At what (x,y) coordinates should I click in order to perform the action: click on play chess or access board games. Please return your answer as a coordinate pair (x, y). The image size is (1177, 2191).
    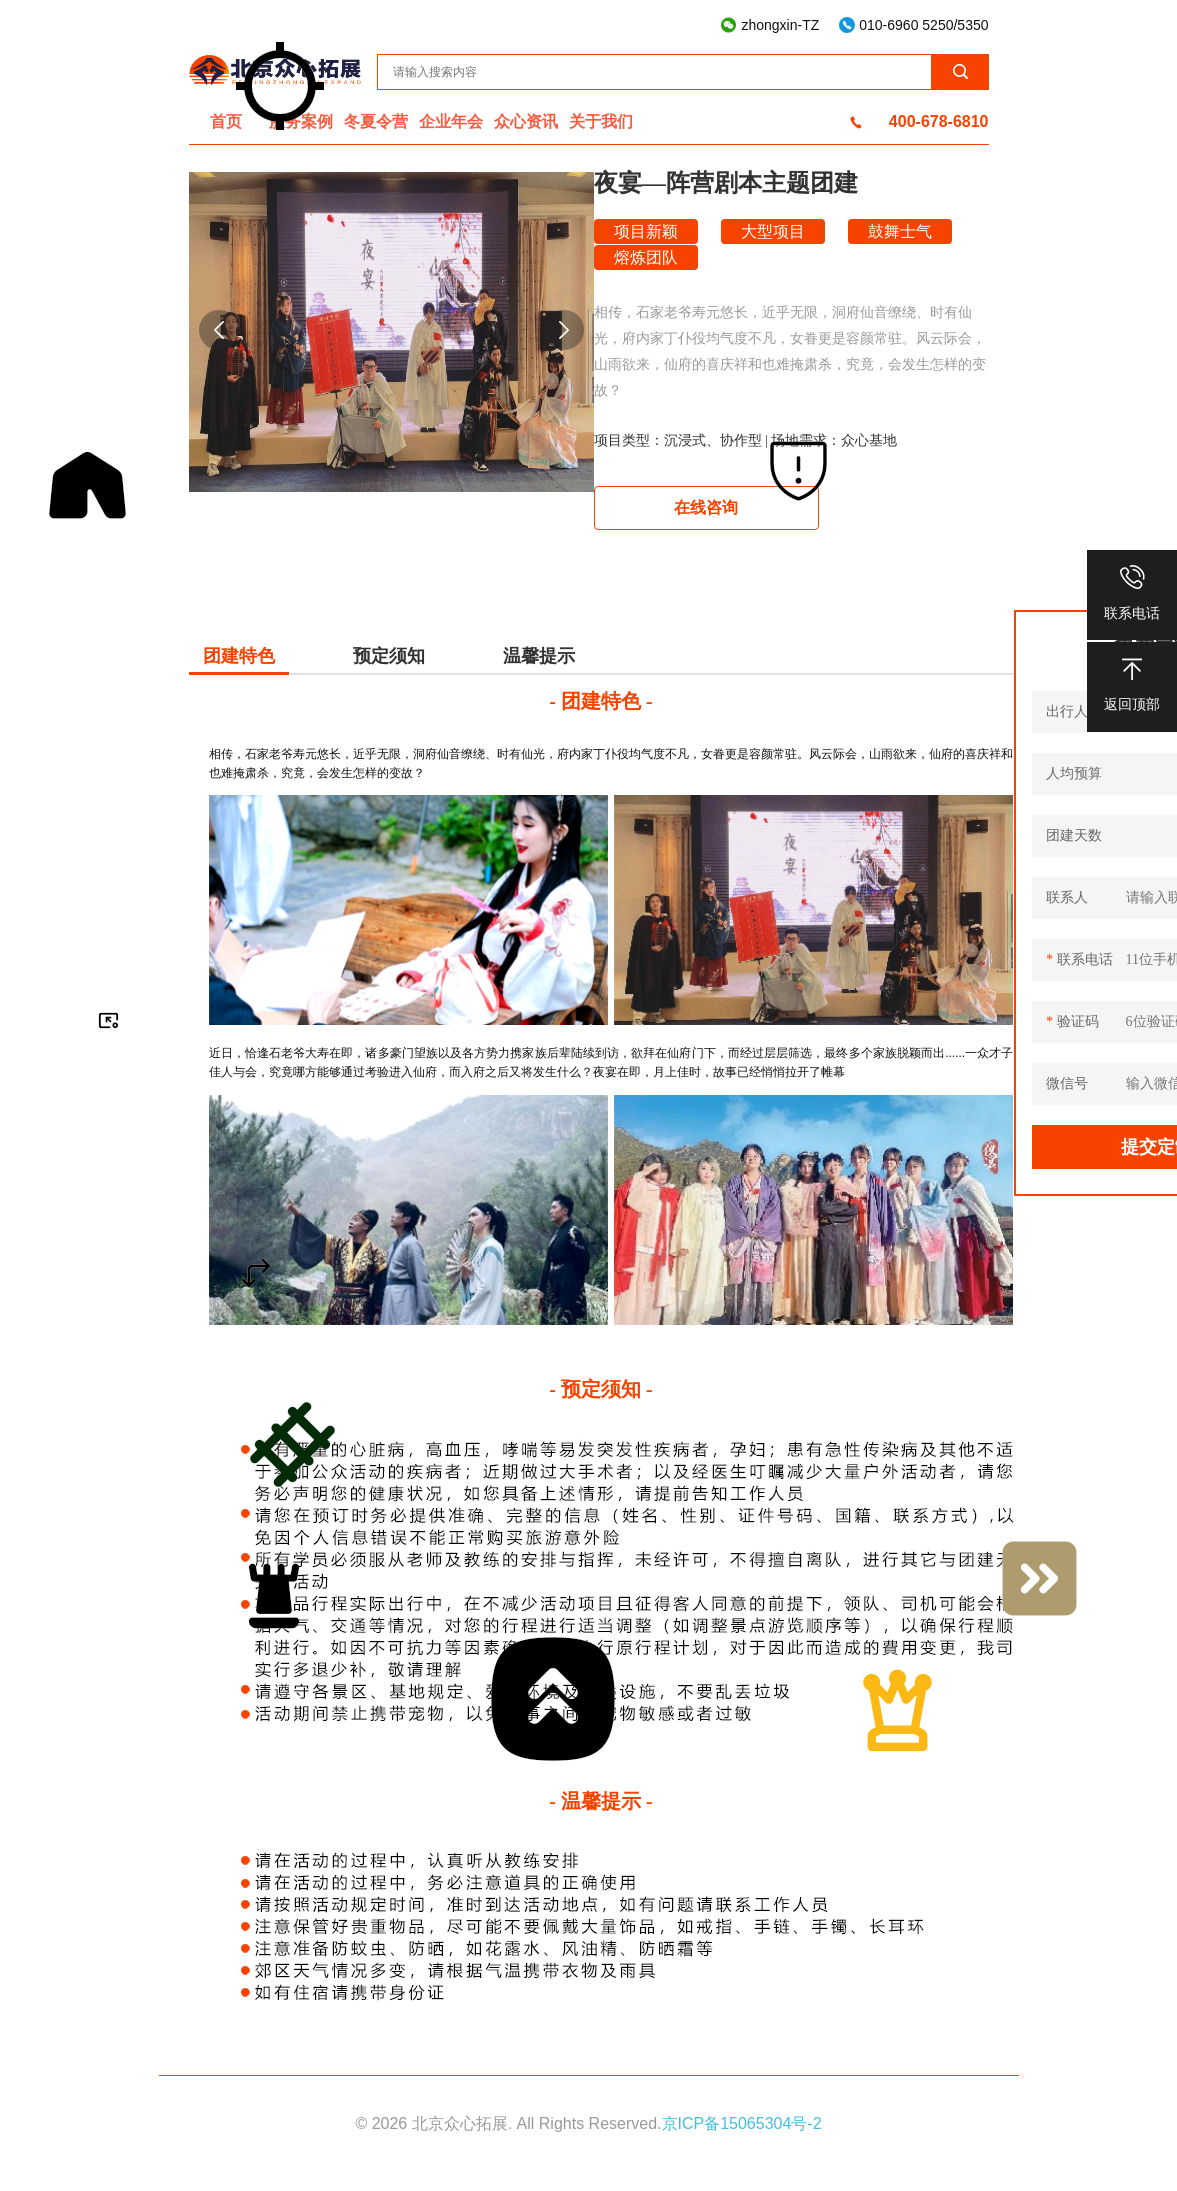
    Looking at the image, I should click on (274, 1596).